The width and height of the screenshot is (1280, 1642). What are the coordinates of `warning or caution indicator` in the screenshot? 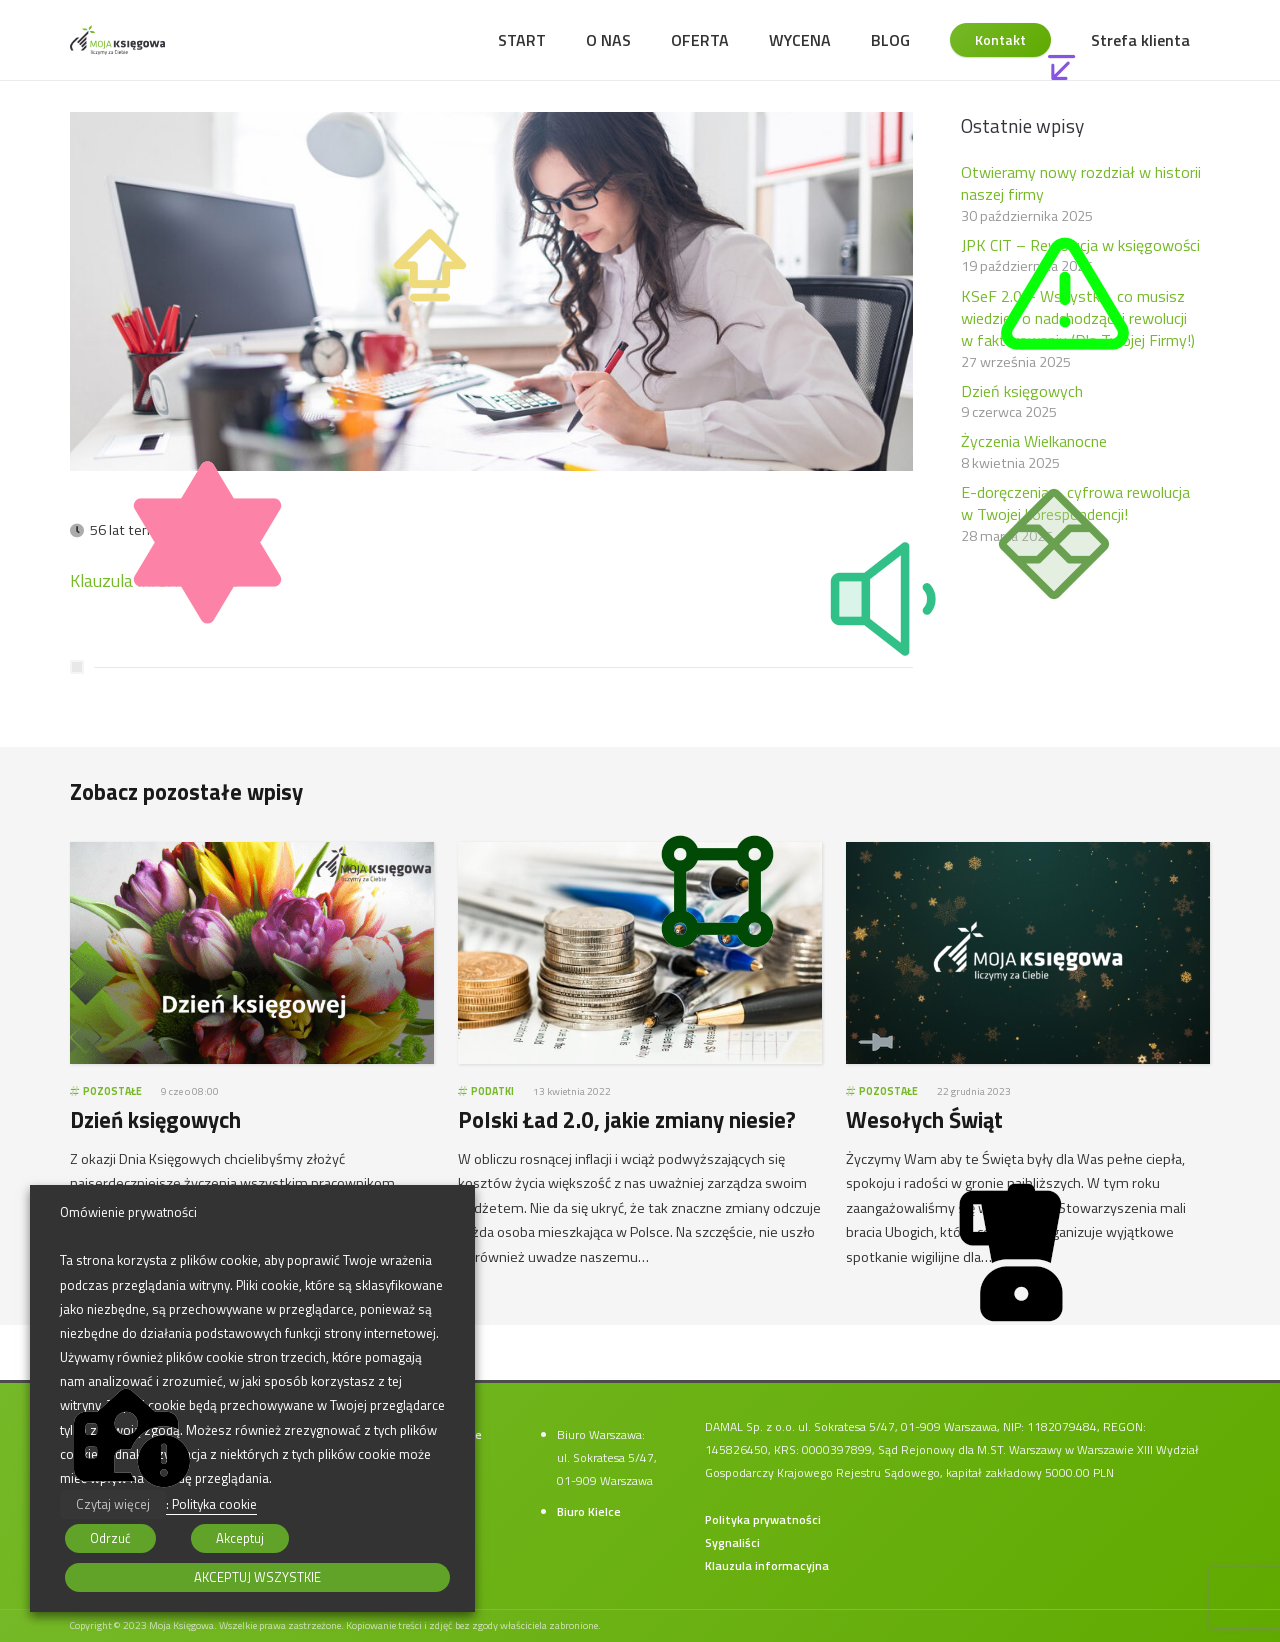 It's located at (1065, 294).